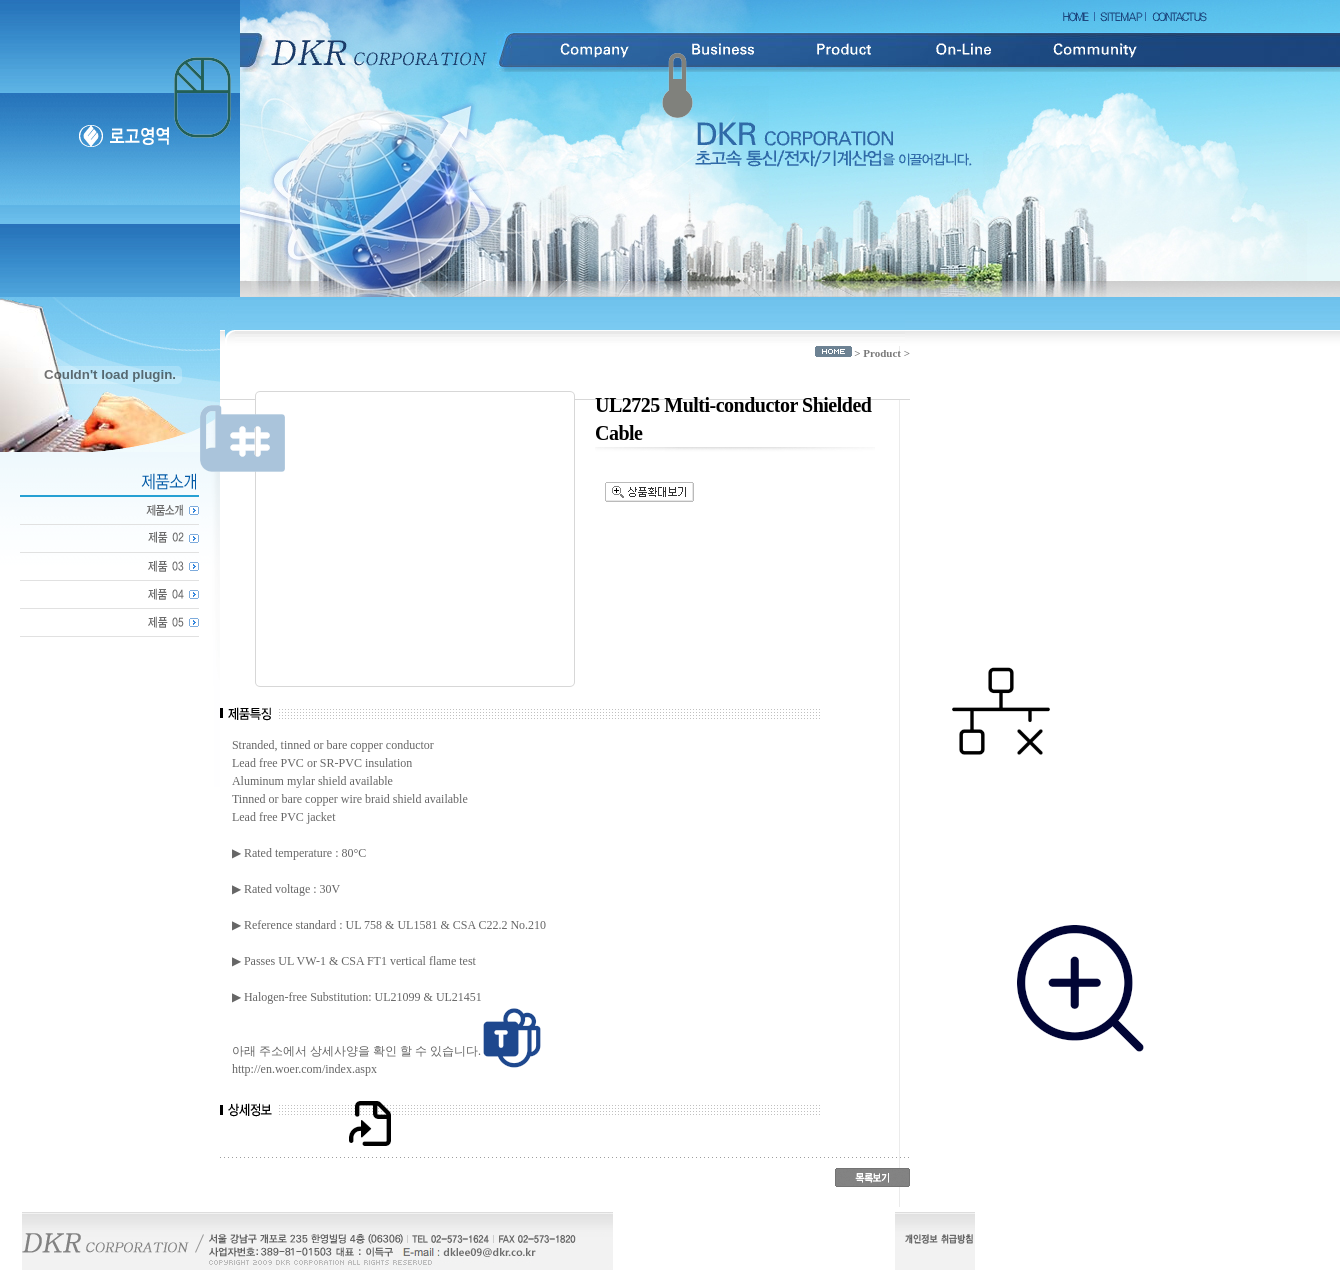  I want to click on network connection failed or unavailable, so click(1001, 713).